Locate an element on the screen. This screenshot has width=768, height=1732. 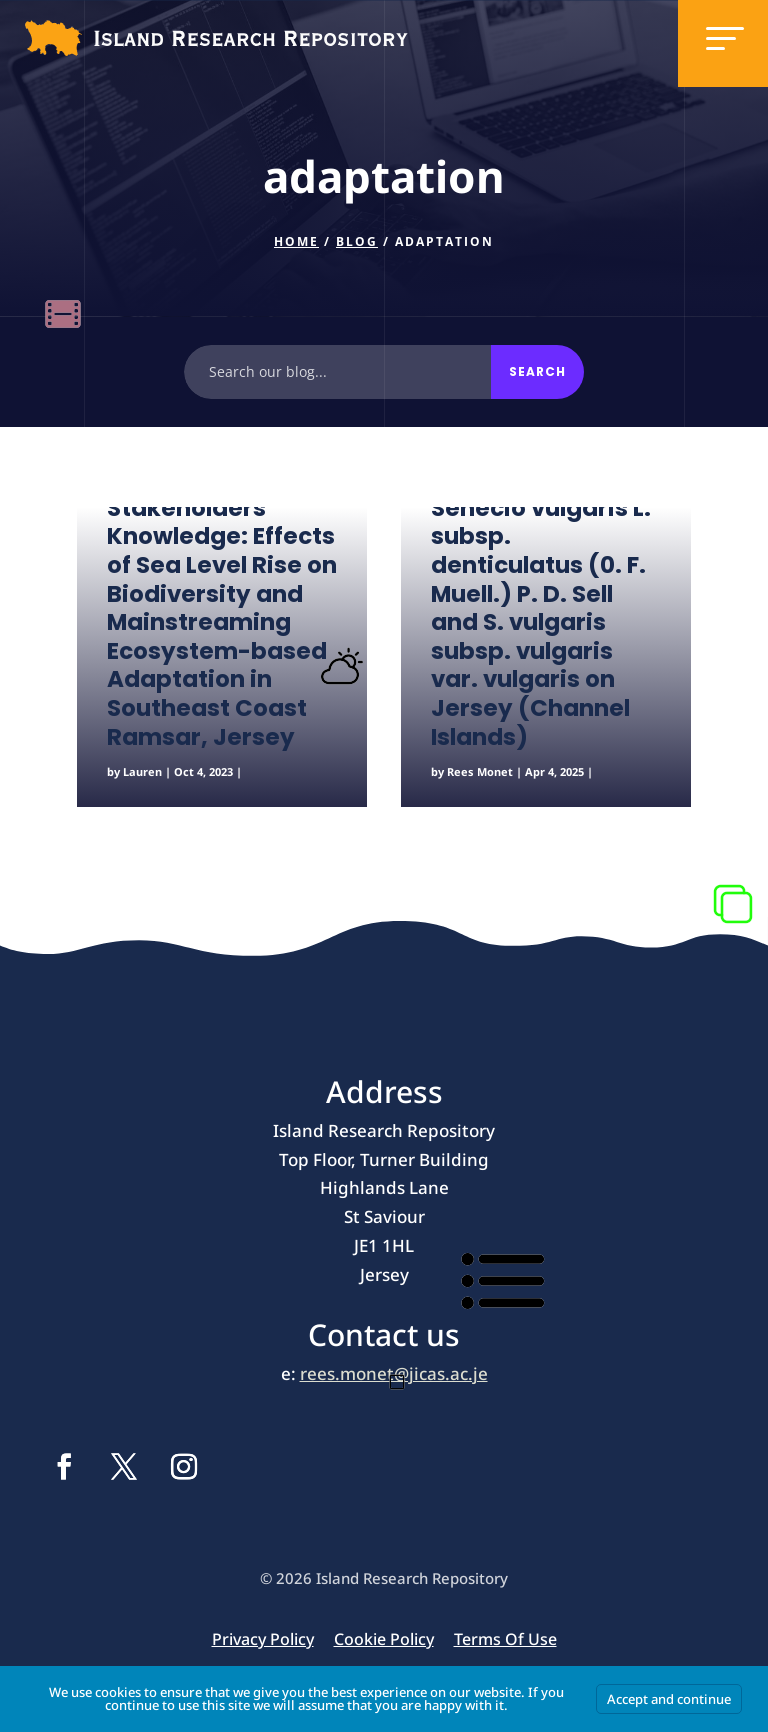
unchecked checkbox or selection state is located at coordinates (397, 1382).